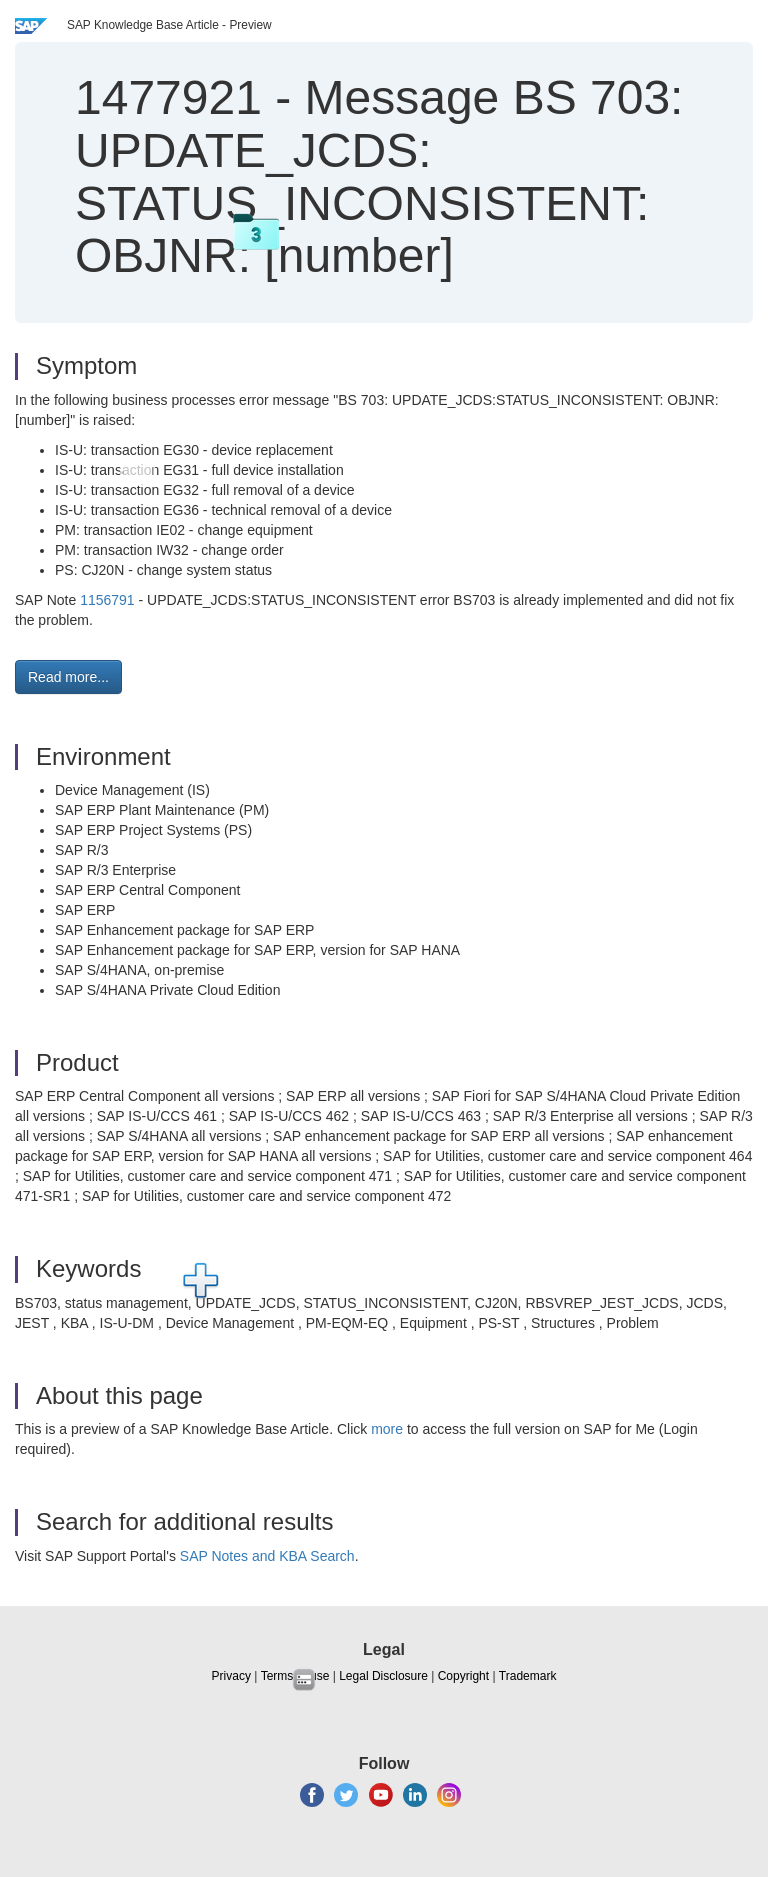 Image resolution: width=768 pixels, height=1877 pixels. I want to click on access your iMovie media library, so click(137, 471).